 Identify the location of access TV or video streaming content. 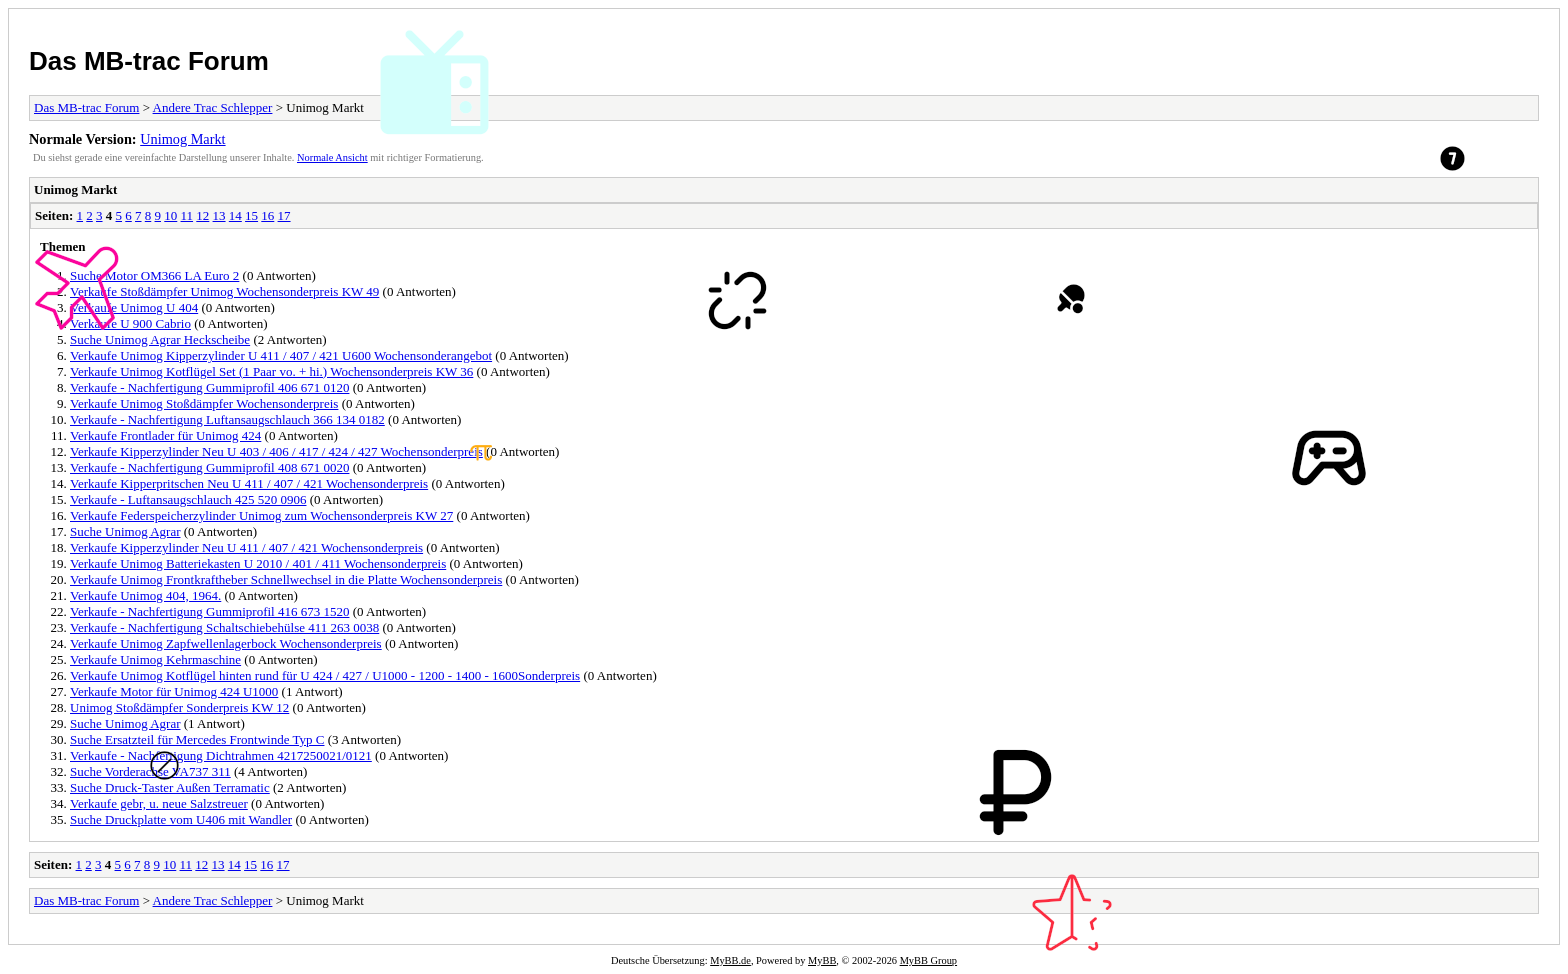
(434, 88).